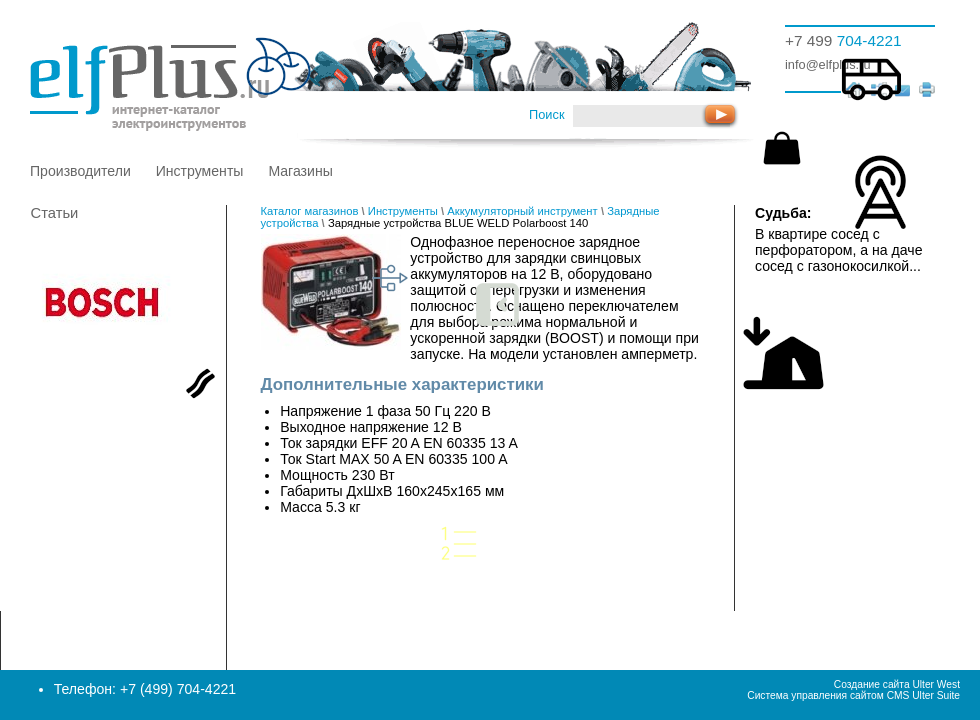 This screenshot has height=720, width=980. Describe the element at coordinates (497, 304) in the screenshot. I see `collapse the left sidebar panel` at that location.